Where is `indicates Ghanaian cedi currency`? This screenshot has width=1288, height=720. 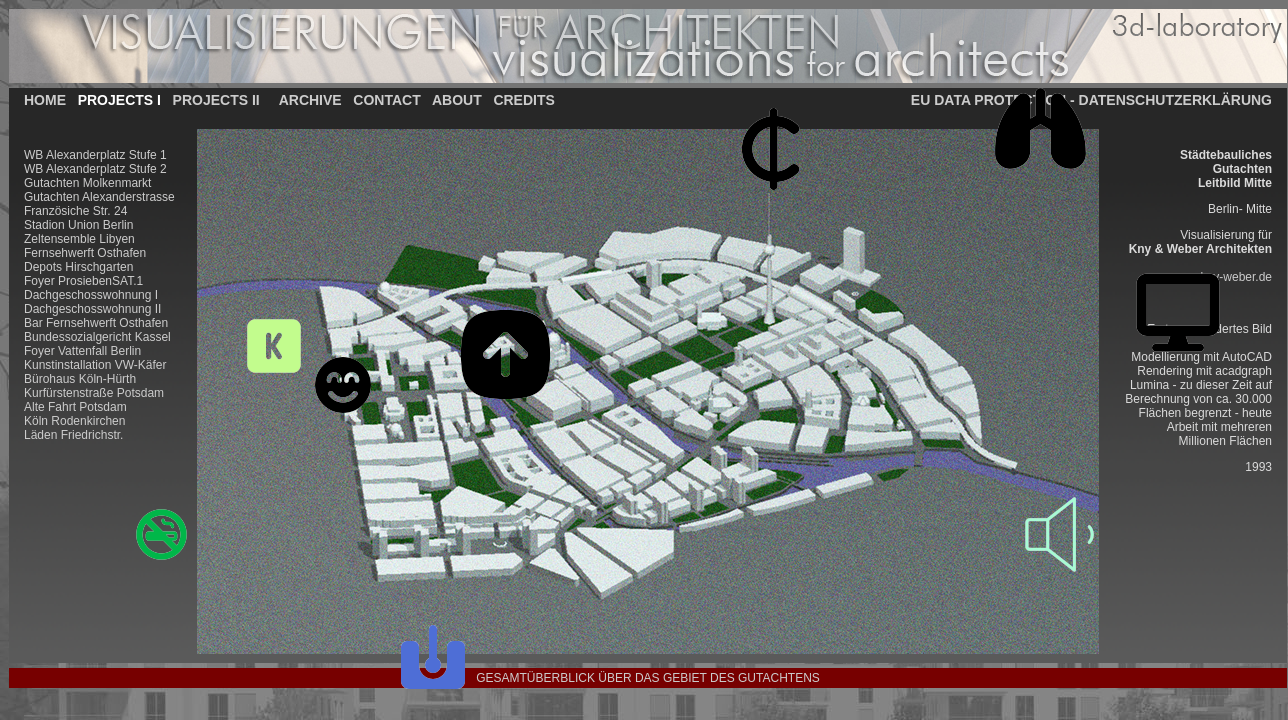
indicates Ghanaian cedi currency is located at coordinates (771, 149).